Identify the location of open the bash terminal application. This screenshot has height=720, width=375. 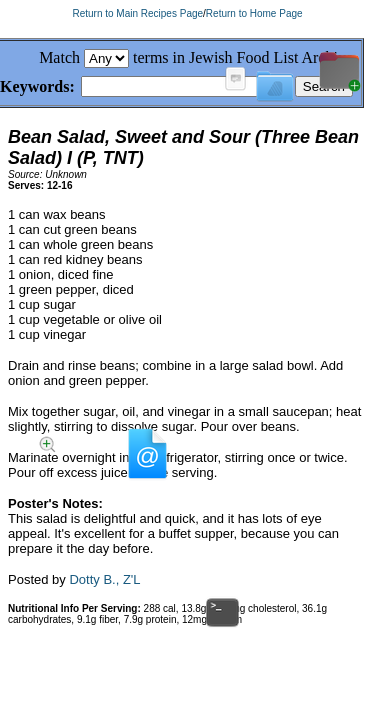
(222, 612).